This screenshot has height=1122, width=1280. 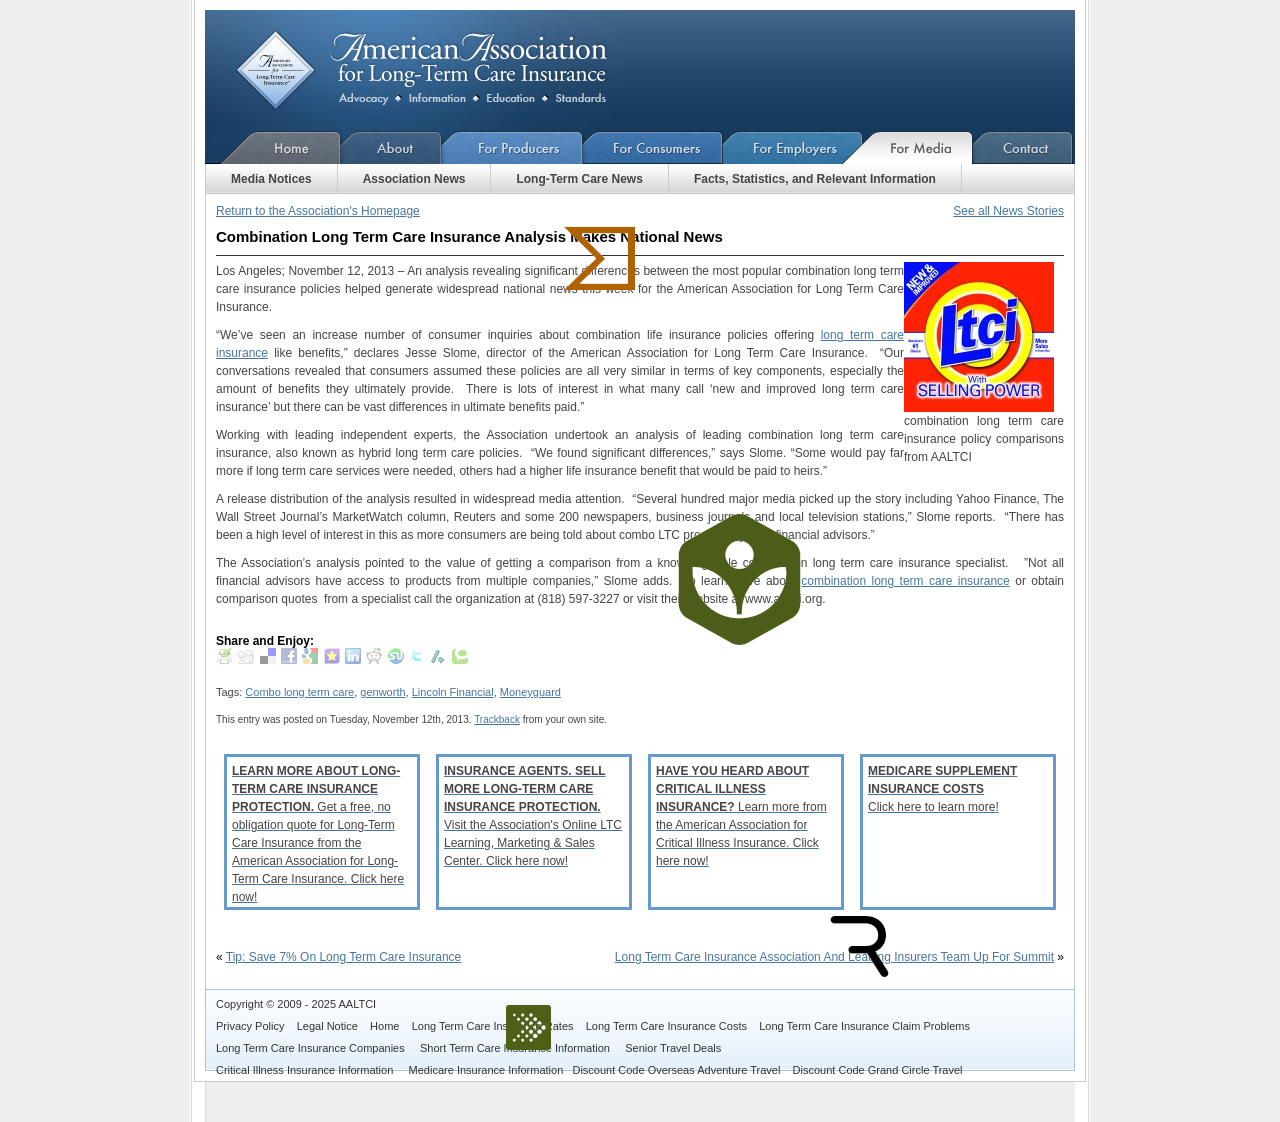 What do you see at coordinates (739, 579) in the screenshot?
I see `open Khan Academy app` at bounding box center [739, 579].